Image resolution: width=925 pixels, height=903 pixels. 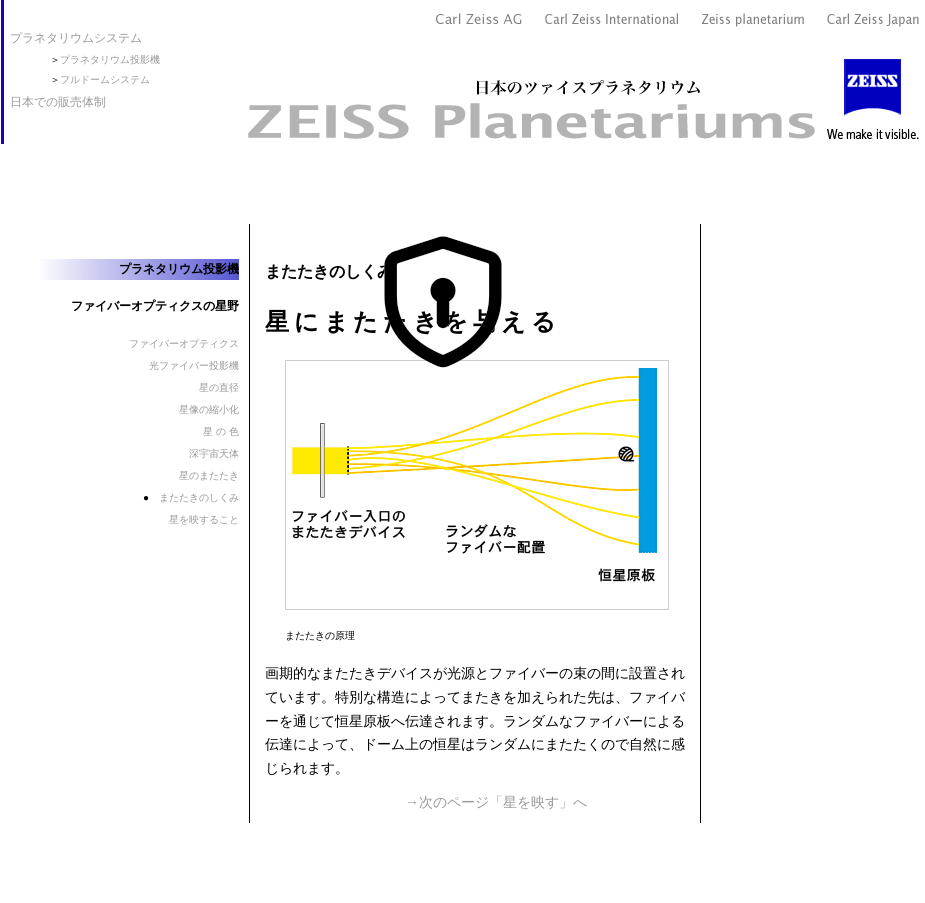 I want to click on access knitting or crochet patterns, so click(x=626, y=454).